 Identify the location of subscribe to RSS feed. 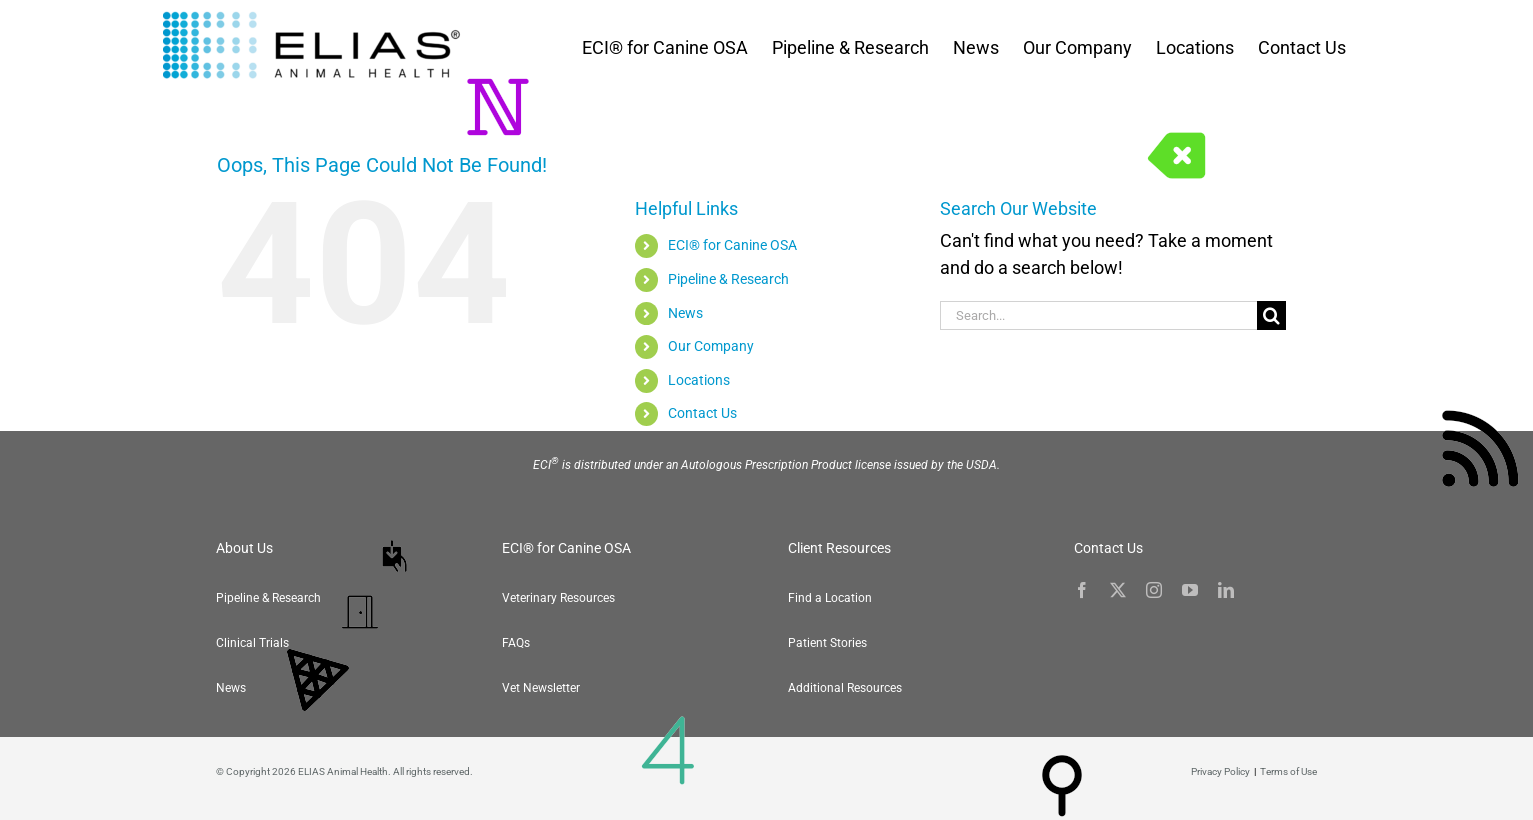
(1477, 452).